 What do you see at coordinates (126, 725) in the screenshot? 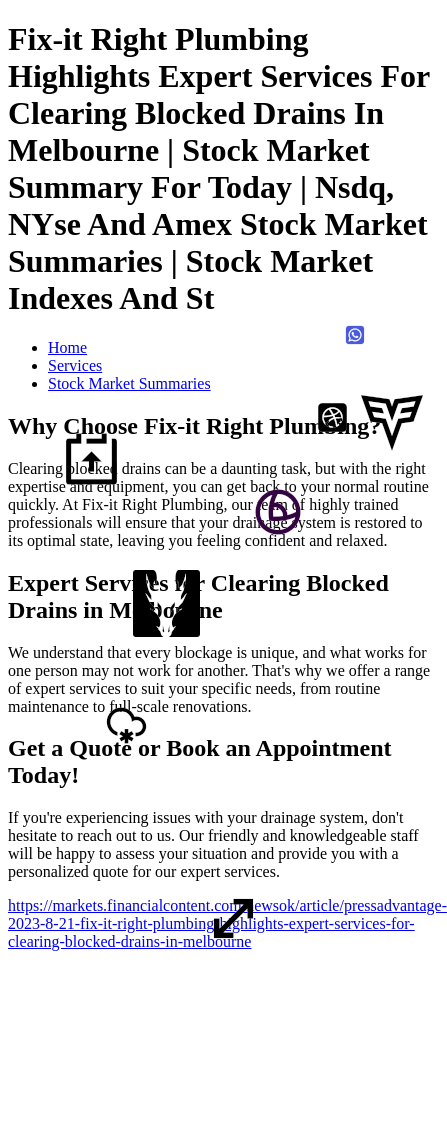
I see `indicates snowy weather conditions` at bounding box center [126, 725].